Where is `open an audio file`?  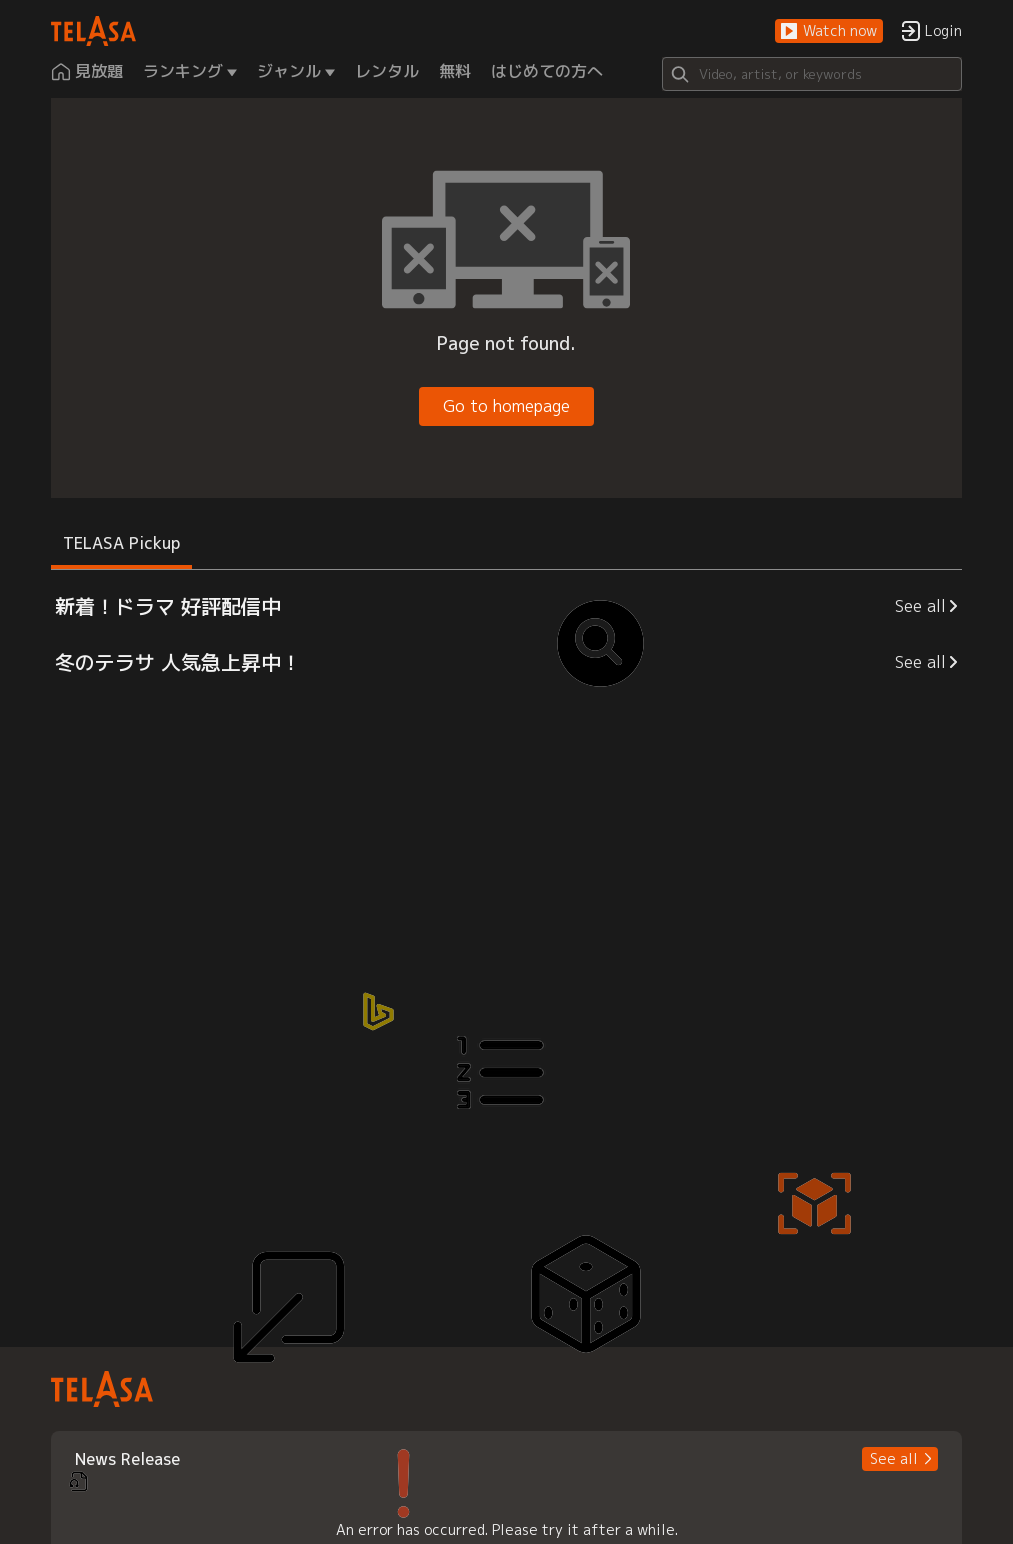 open an audio file is located at coordinates (79, 1481).